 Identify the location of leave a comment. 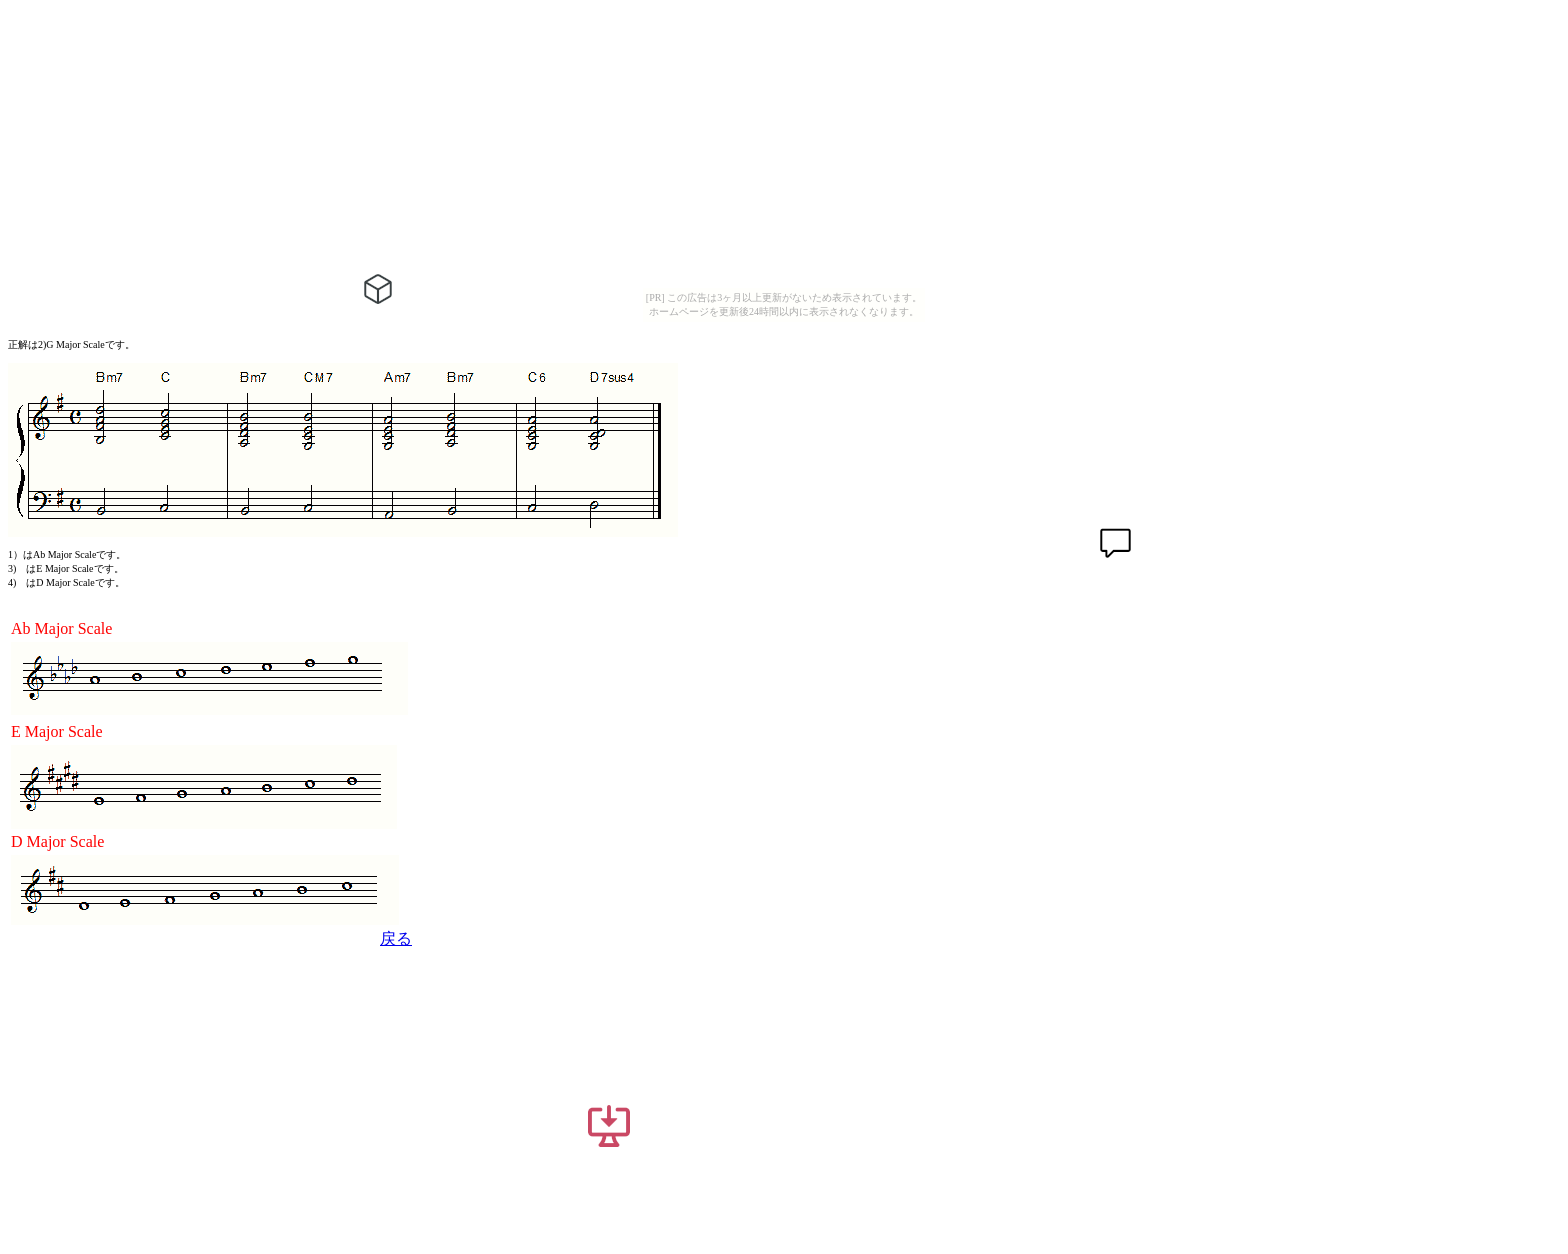
(1115, 542).